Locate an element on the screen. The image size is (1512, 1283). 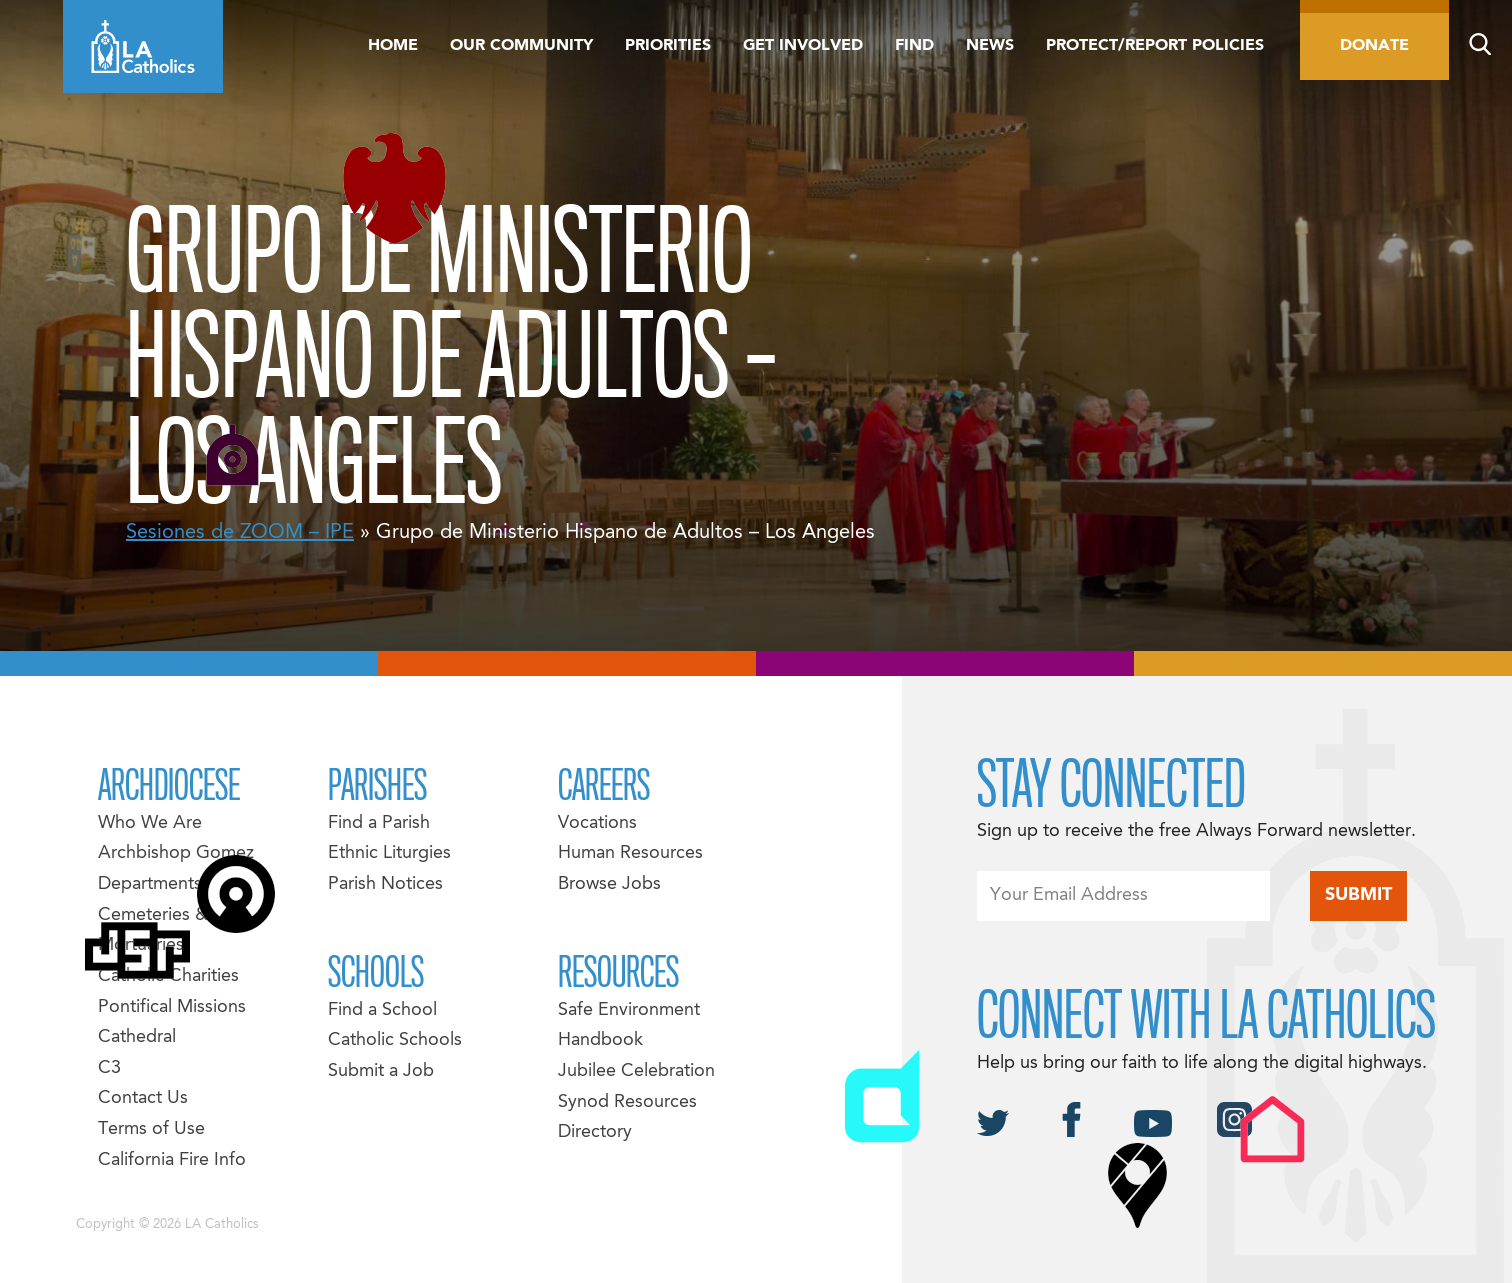
jsr (javascript registry) logo is located at coordinates (137, 950).